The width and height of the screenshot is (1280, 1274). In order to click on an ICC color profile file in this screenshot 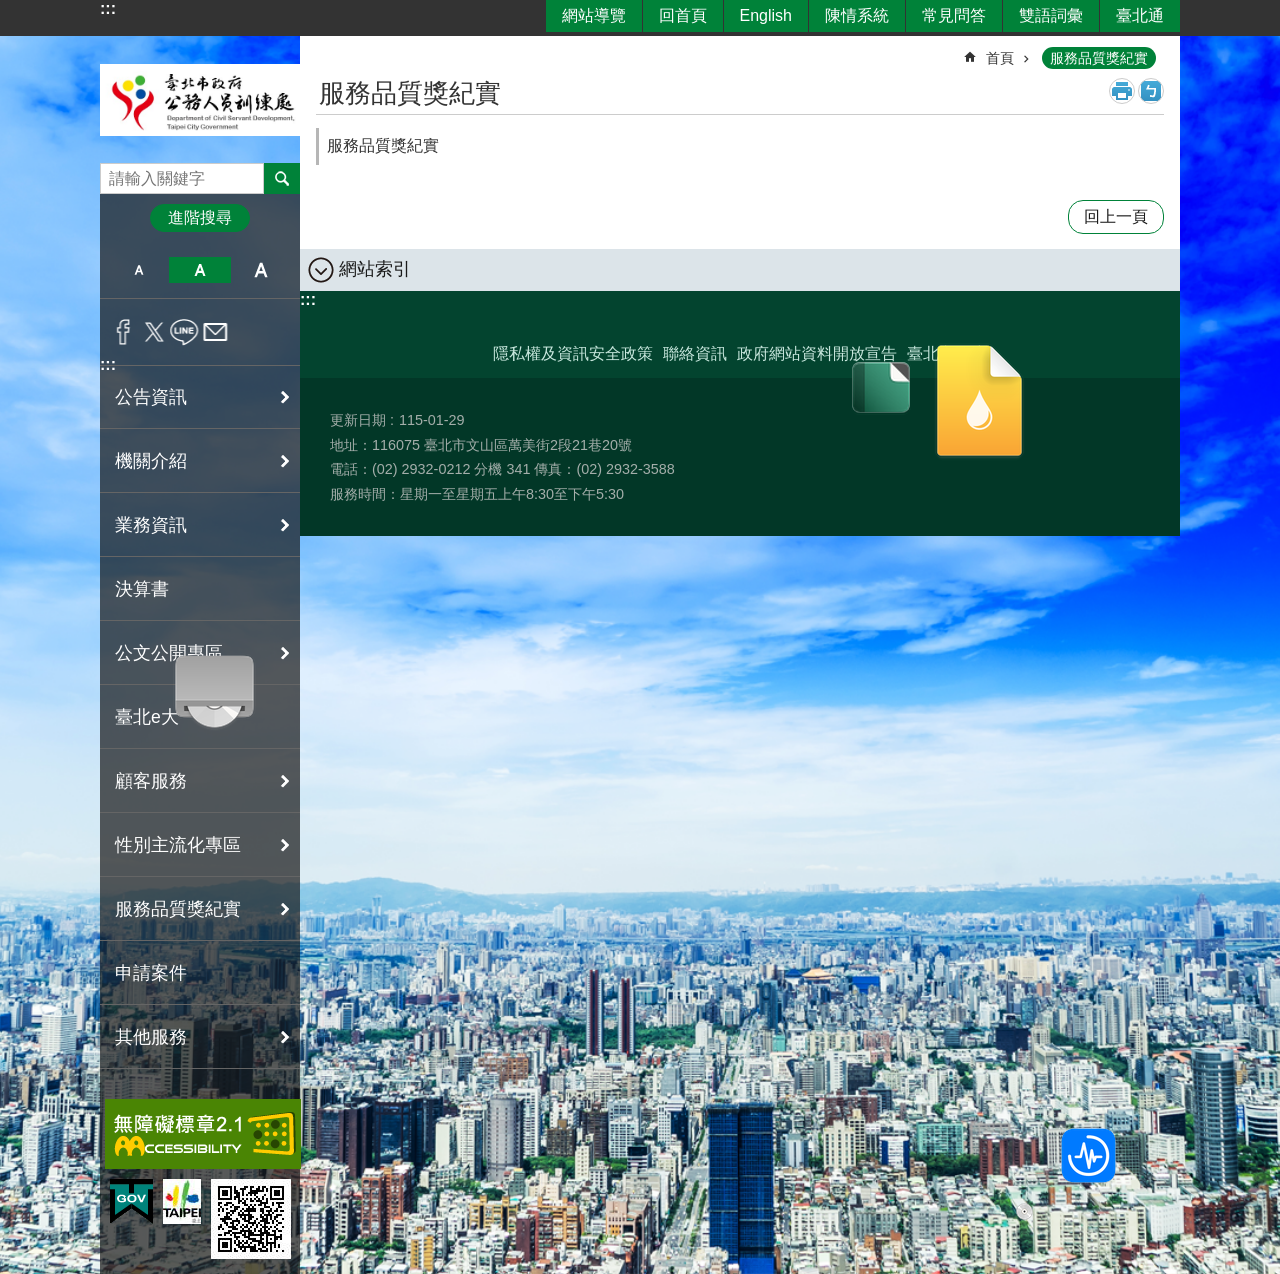, I will do `click(979, 400)`.